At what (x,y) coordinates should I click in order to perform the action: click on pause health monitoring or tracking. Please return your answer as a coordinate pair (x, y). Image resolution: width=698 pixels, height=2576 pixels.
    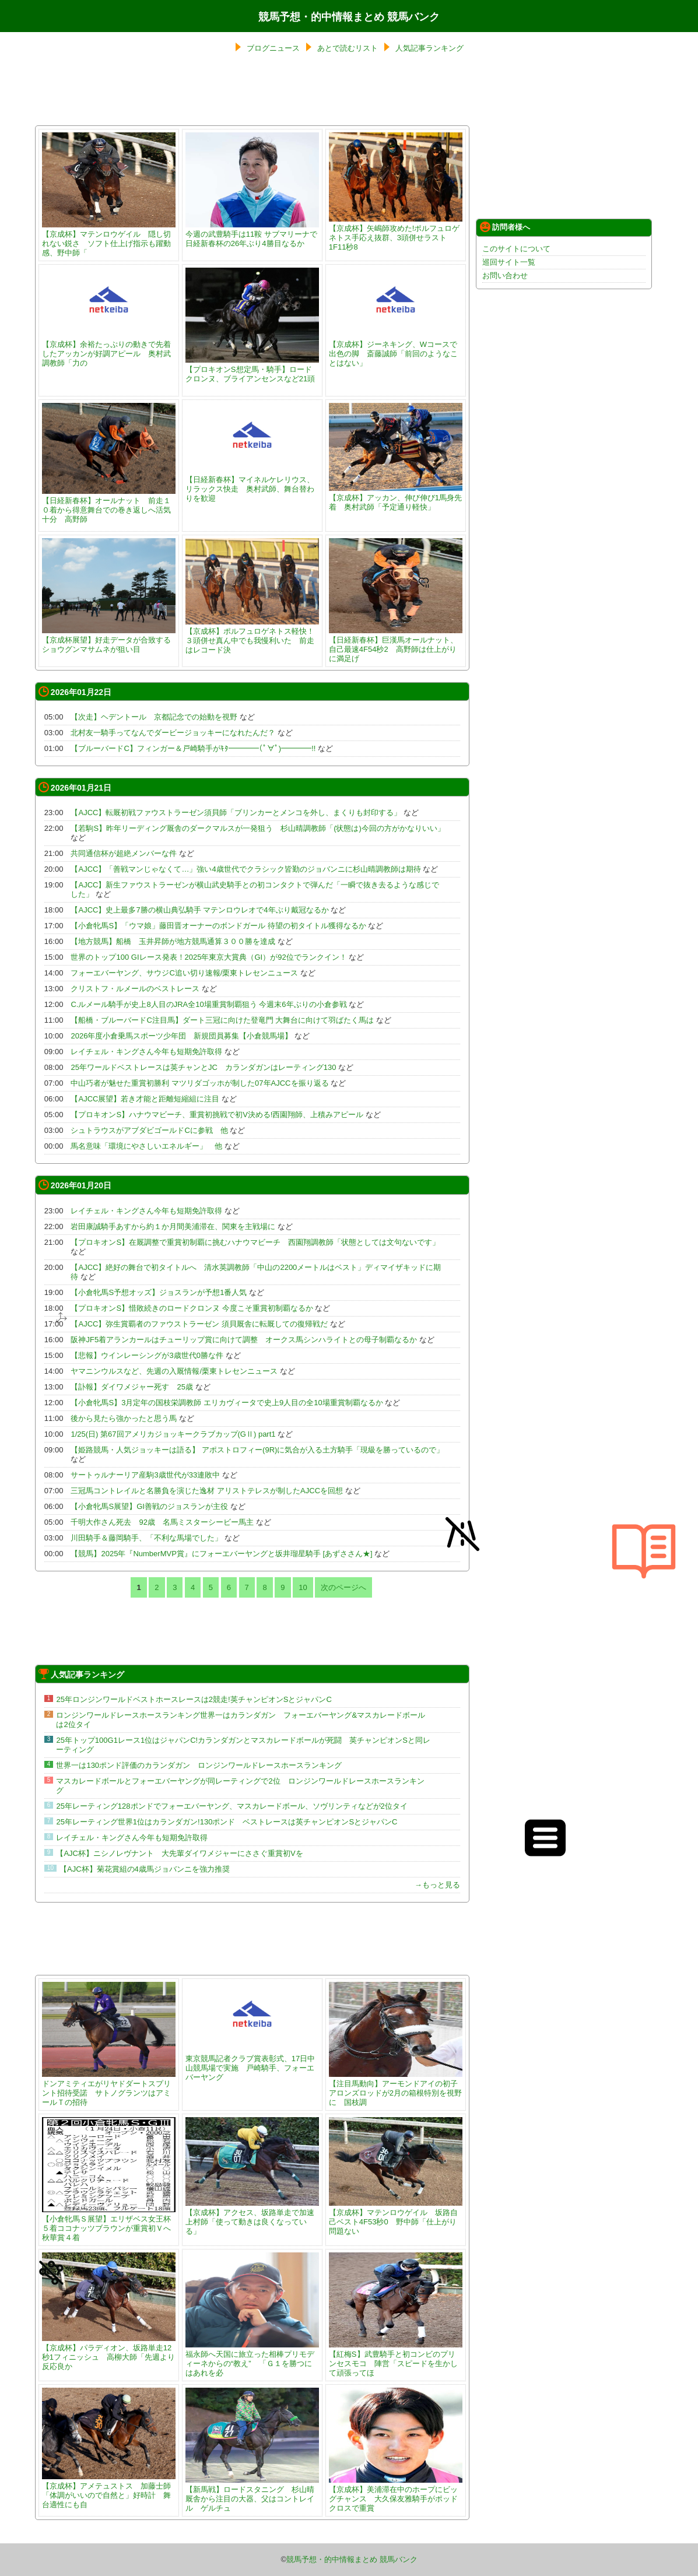
    Looking at the image, I should click on (423, 582).